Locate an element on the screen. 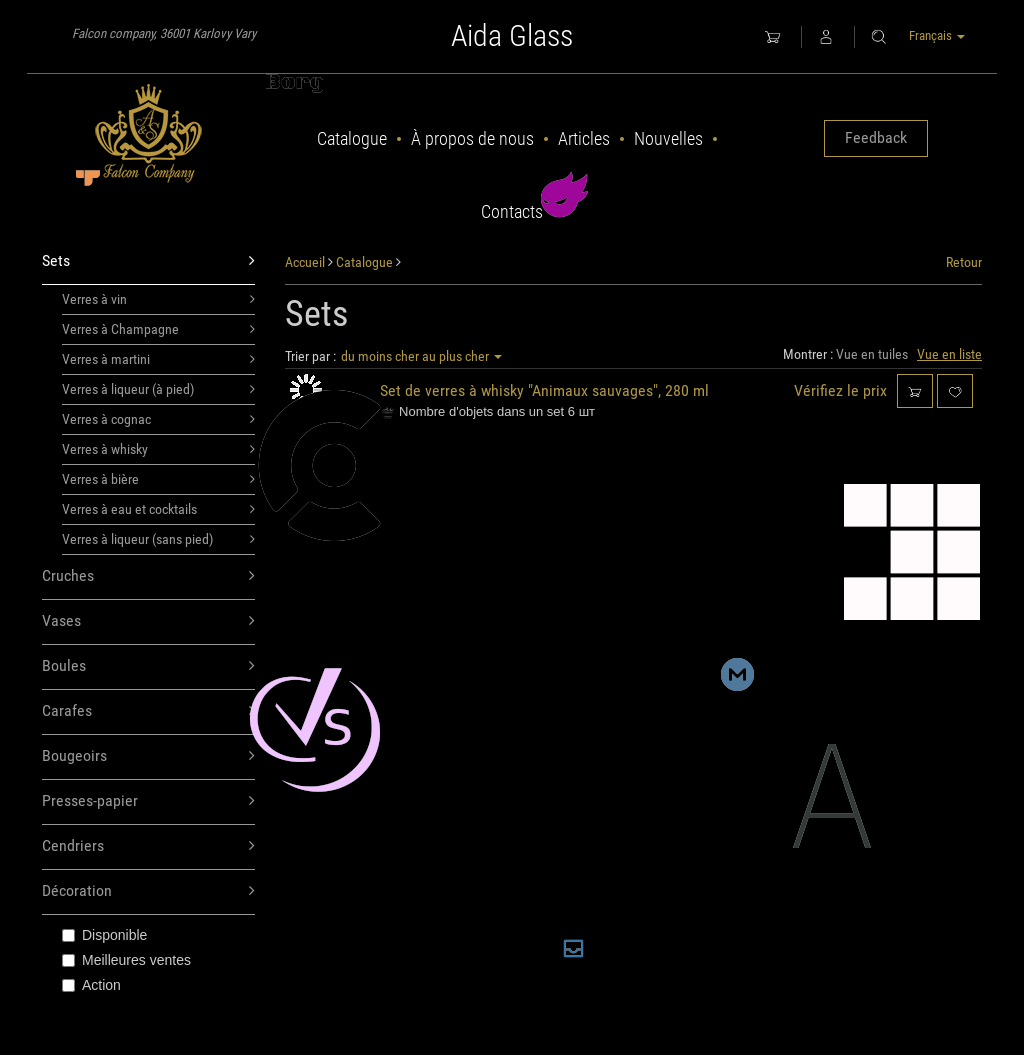  codeceptjs testing framework logo is located at coordinates (315, 730).